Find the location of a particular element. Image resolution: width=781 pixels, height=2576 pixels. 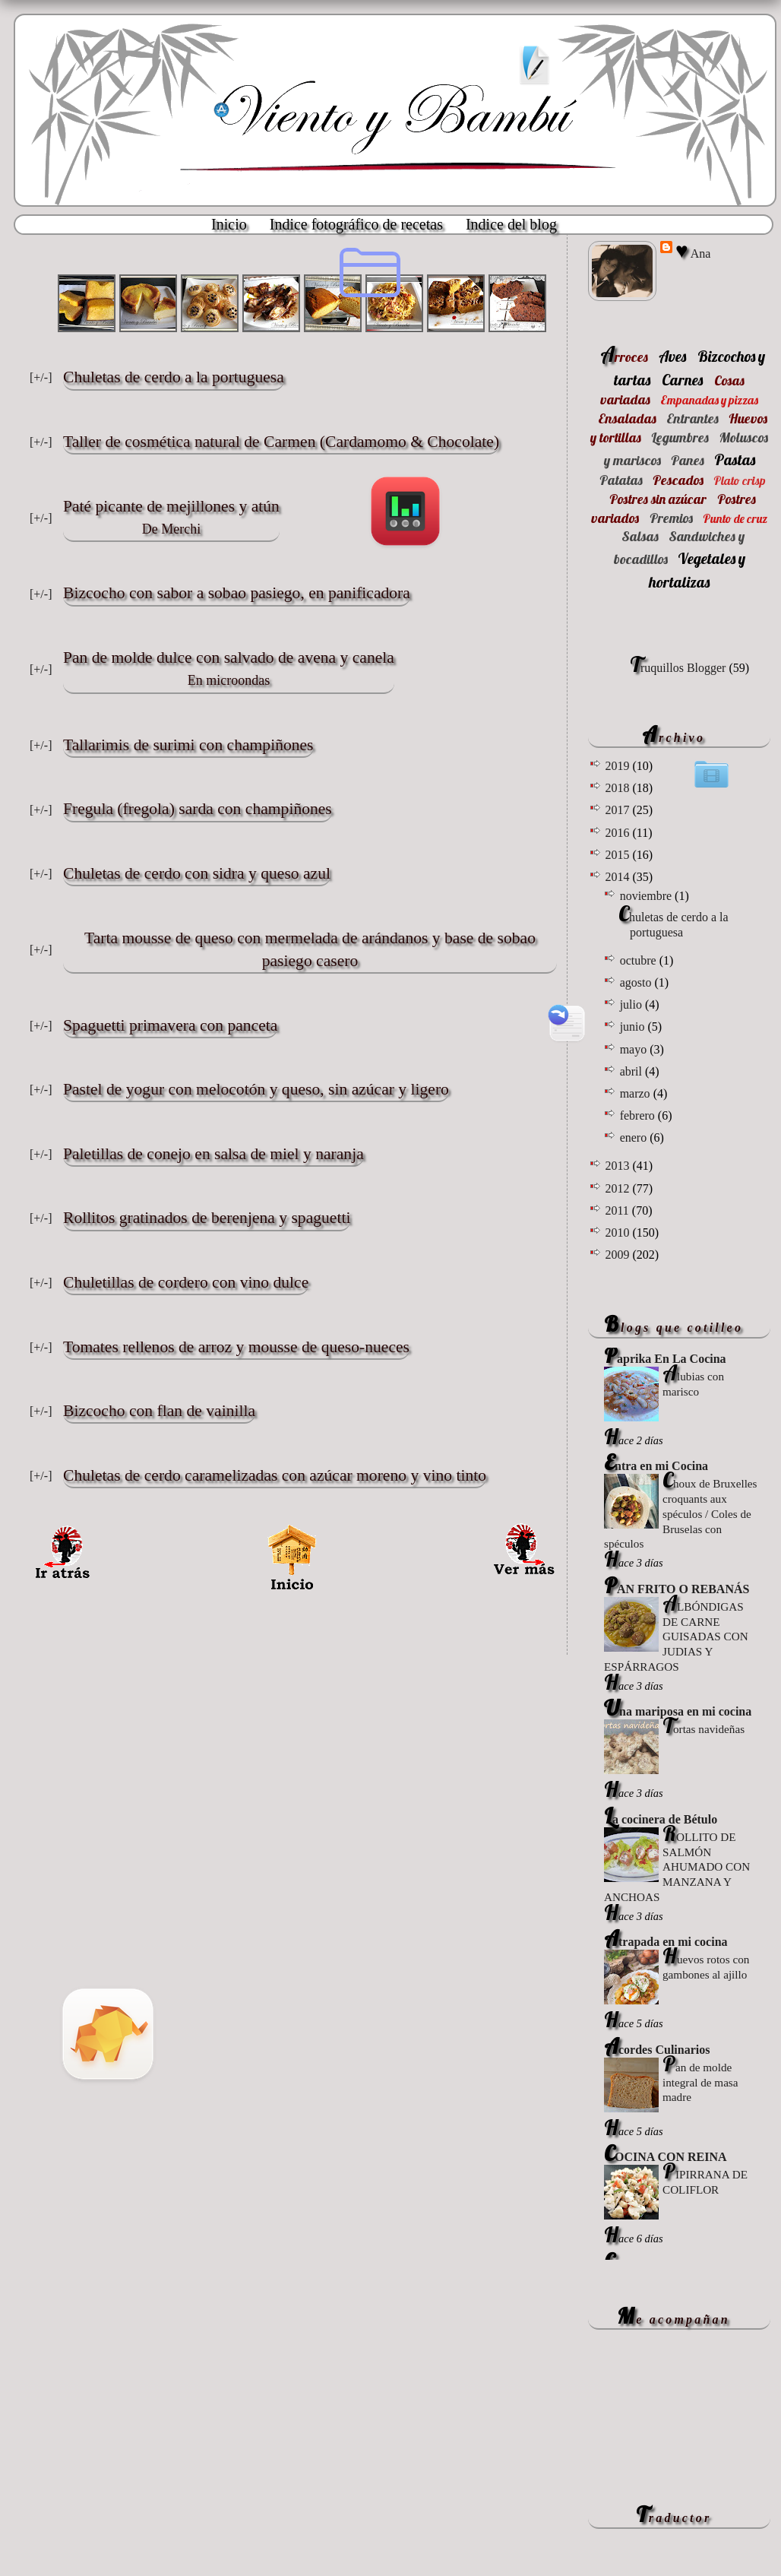

open TablePlus database management app is located at coordinates (108, 2034).